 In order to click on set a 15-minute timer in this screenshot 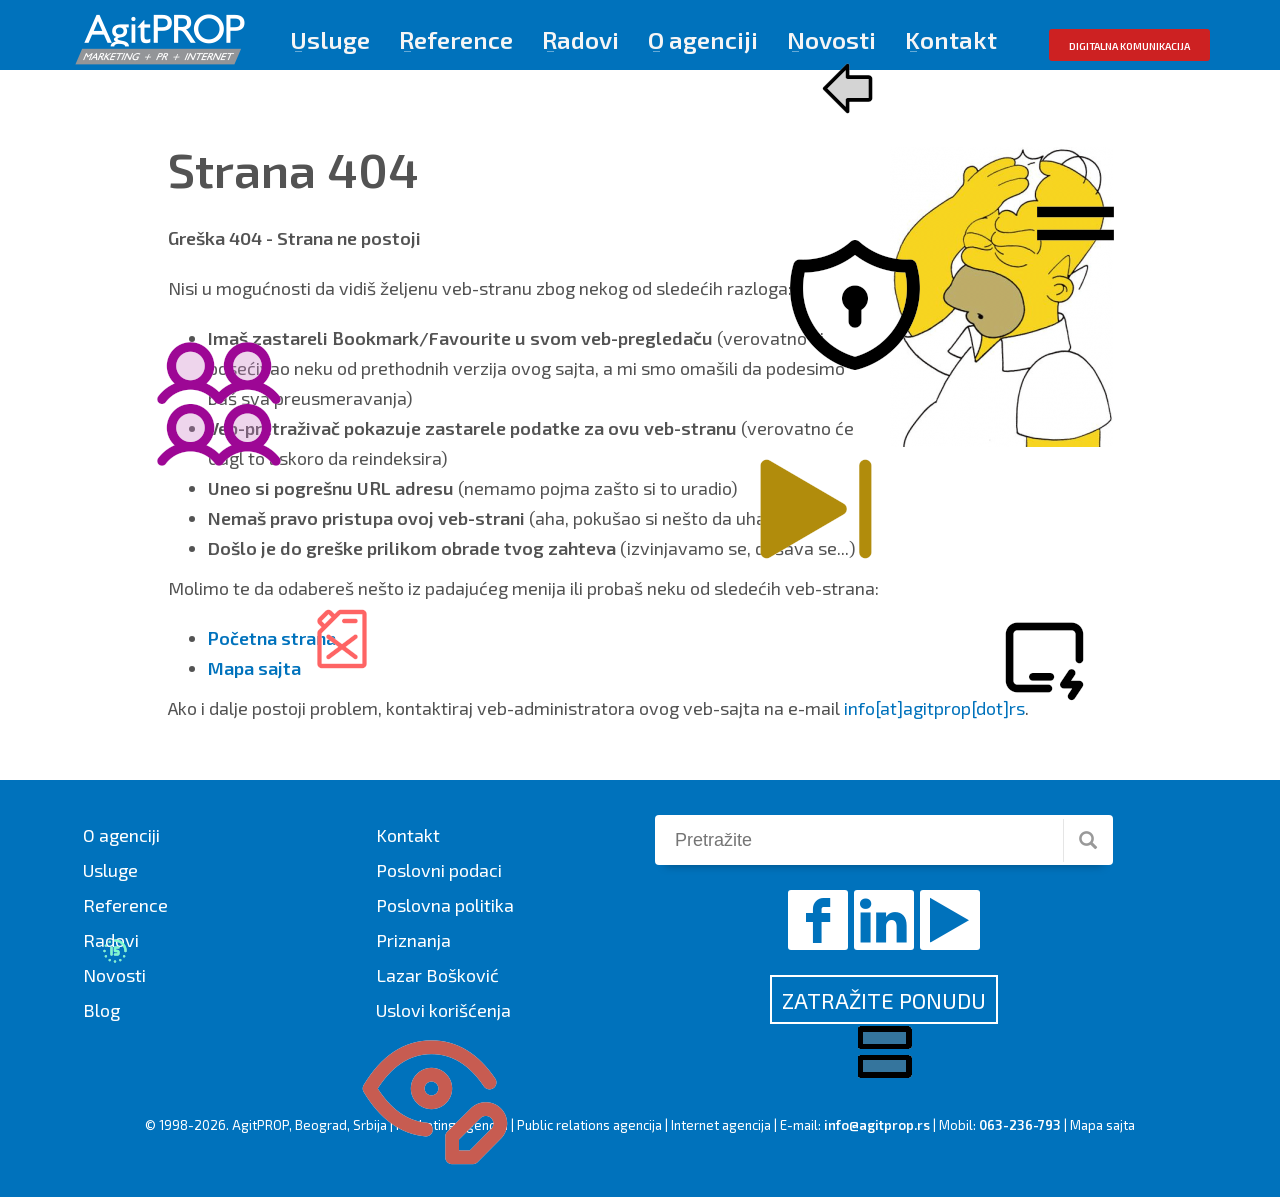, I will do `click(115, 951)`.